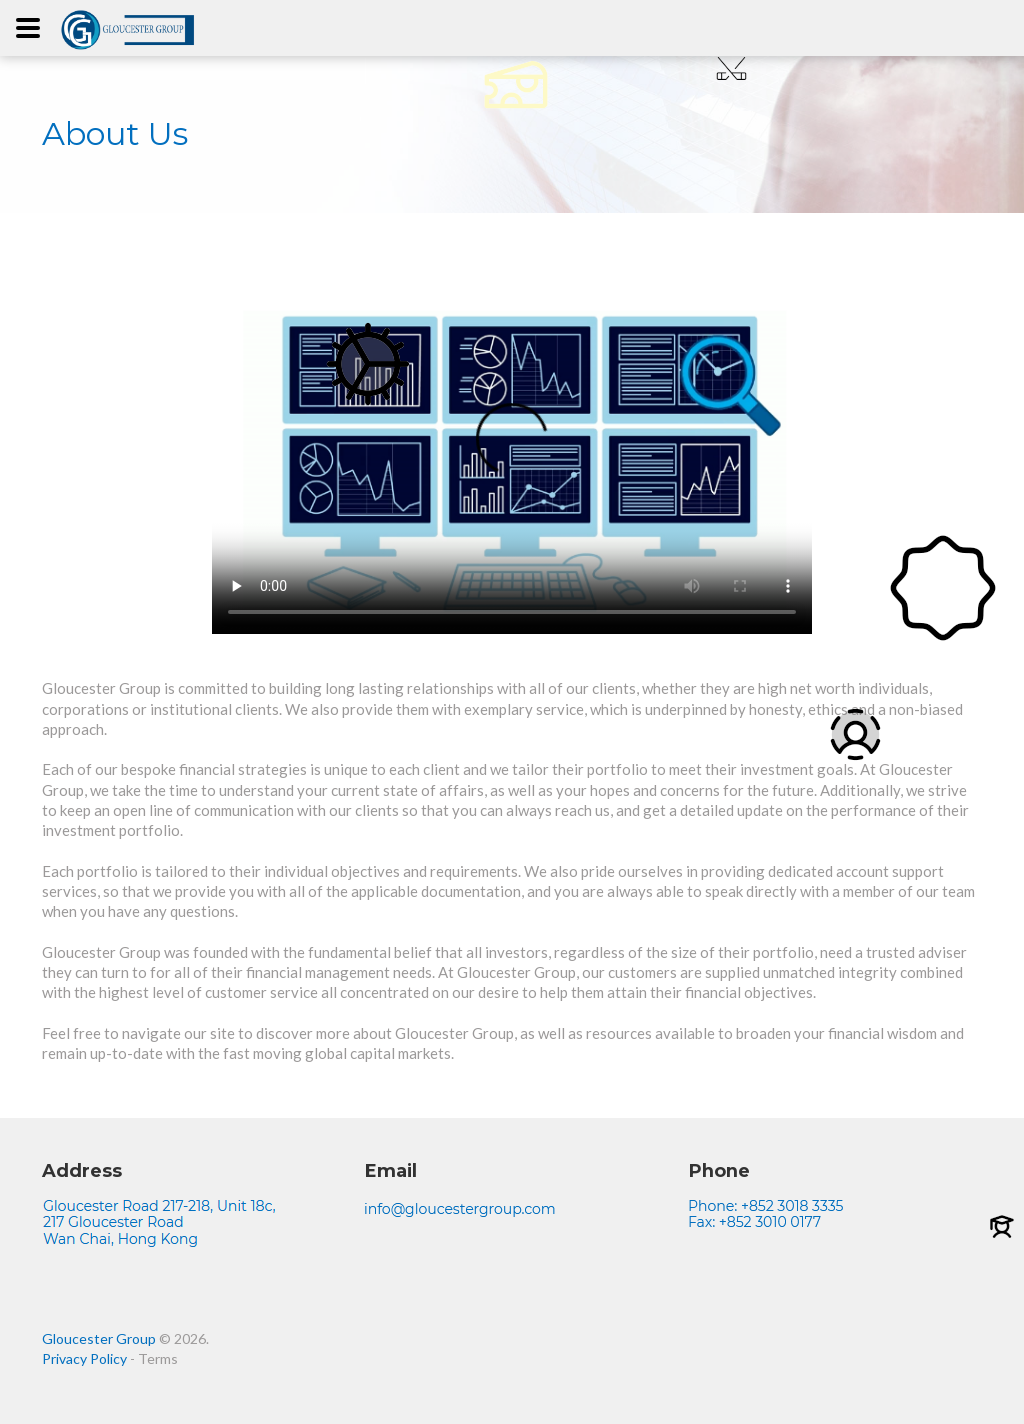 The width and height of the screenshot is (1024, 1424). I want to click on access settings or preferences, so click(368, 364).